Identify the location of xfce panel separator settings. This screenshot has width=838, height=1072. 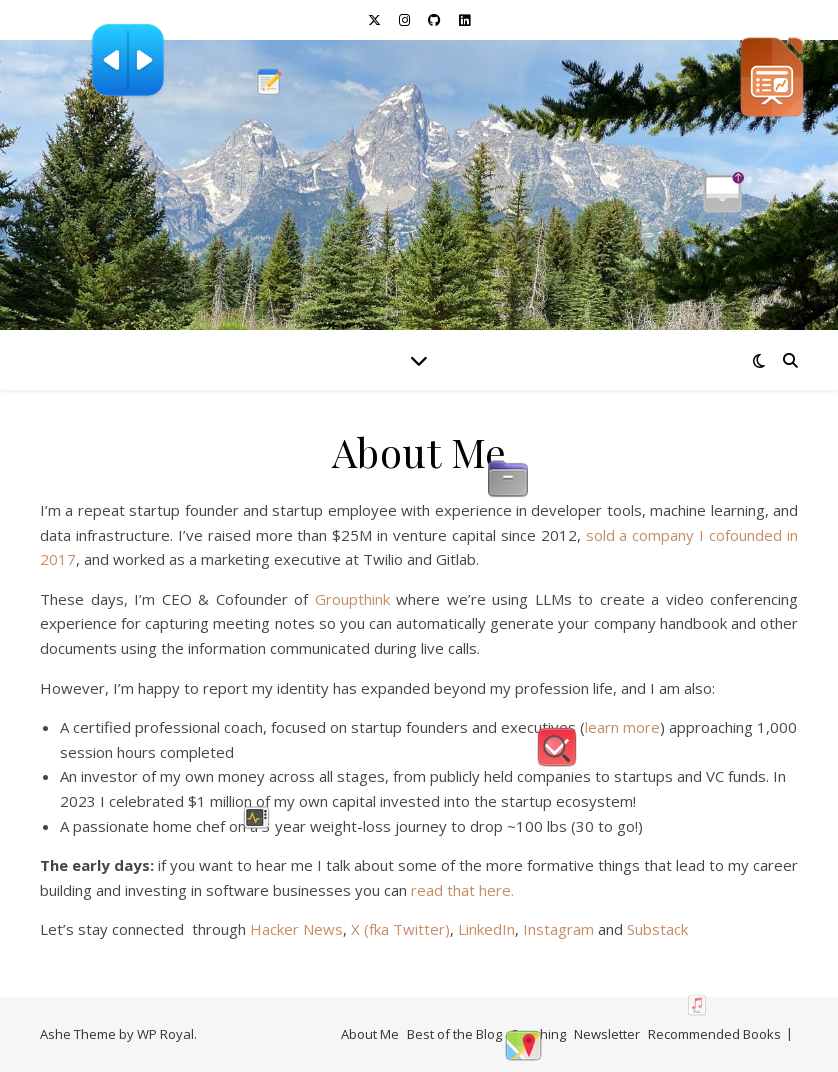
(128, 60).